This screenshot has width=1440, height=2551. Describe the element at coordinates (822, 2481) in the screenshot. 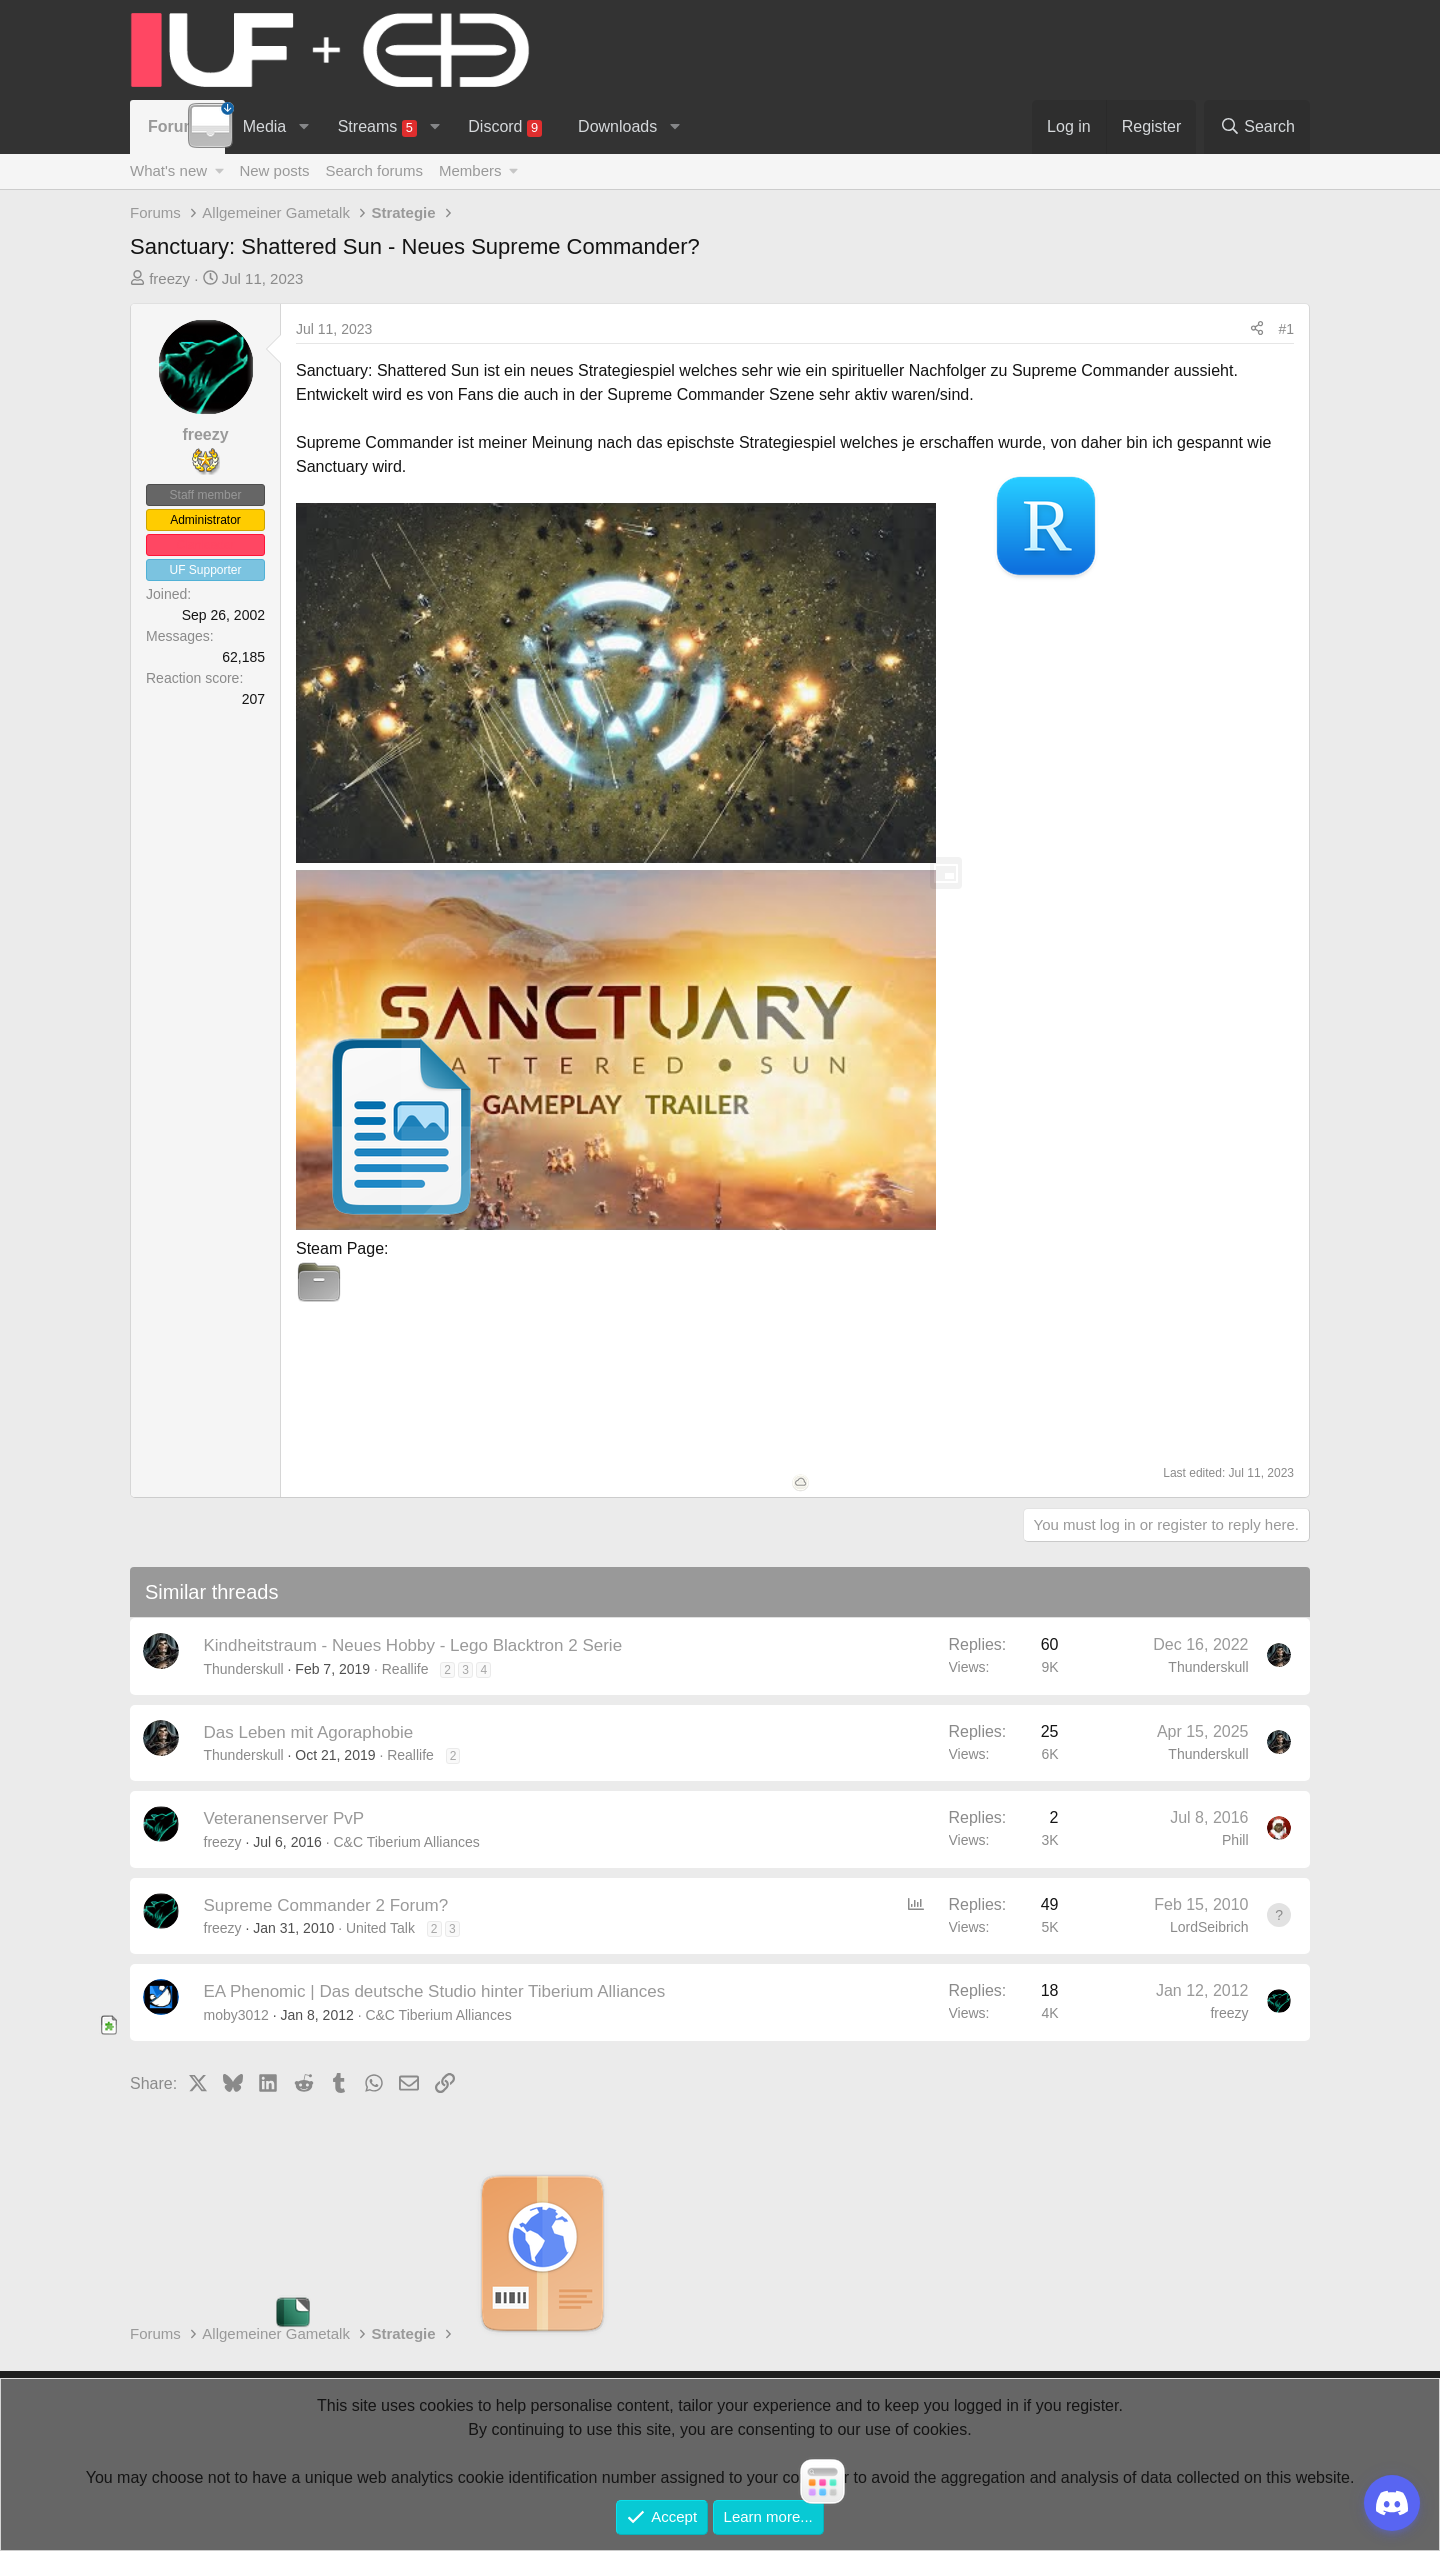

I see `open the app launcher or app library` at that location.